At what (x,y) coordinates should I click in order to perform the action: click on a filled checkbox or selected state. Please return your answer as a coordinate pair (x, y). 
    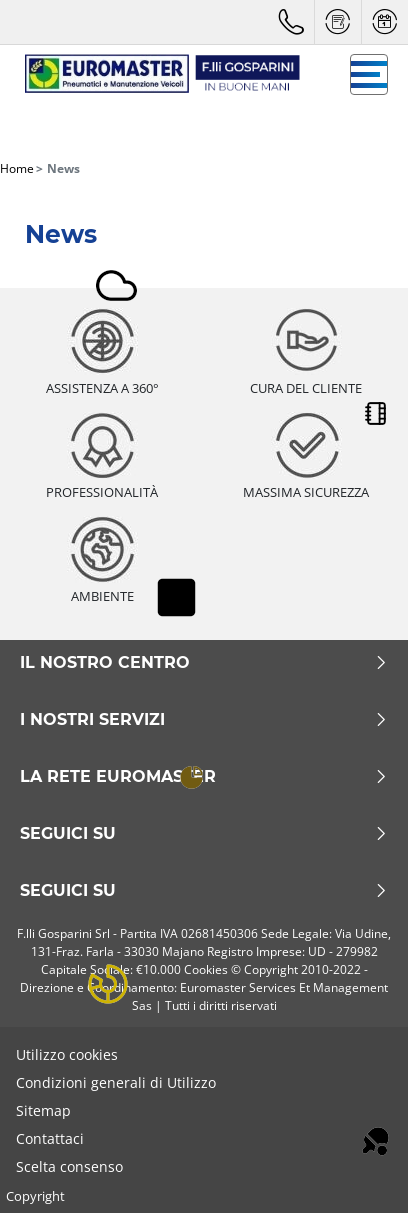
    Looking at the image, I should click on (176, 597).